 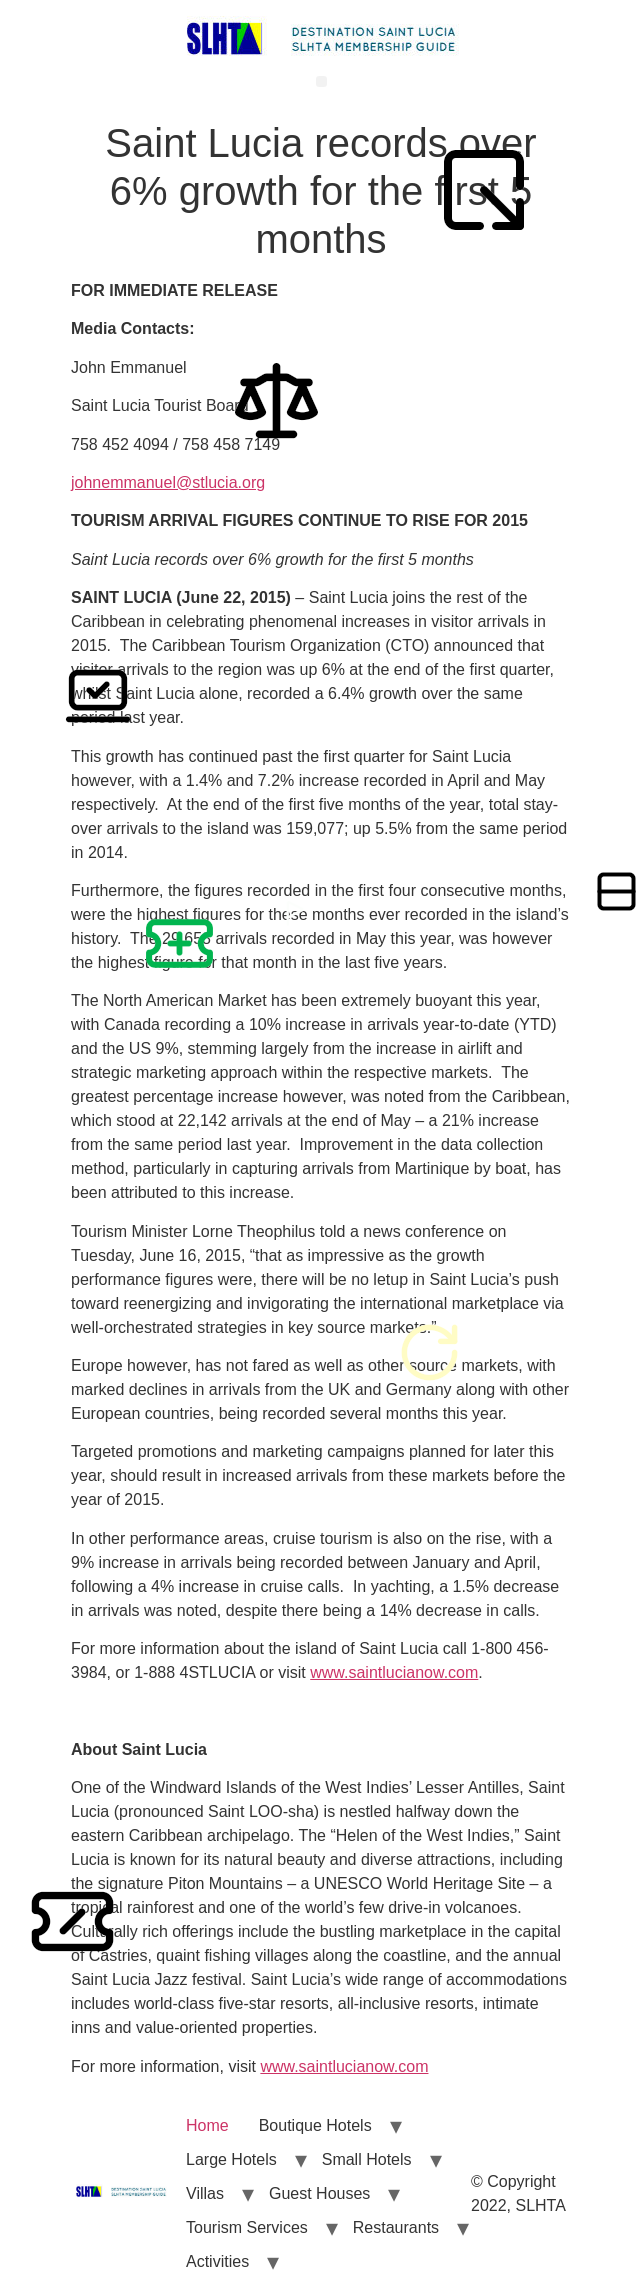 What do you see at coordinates (179, 943) in the screenshot?
I see `add a new ticket or pass` at bounding box center [179, 943].